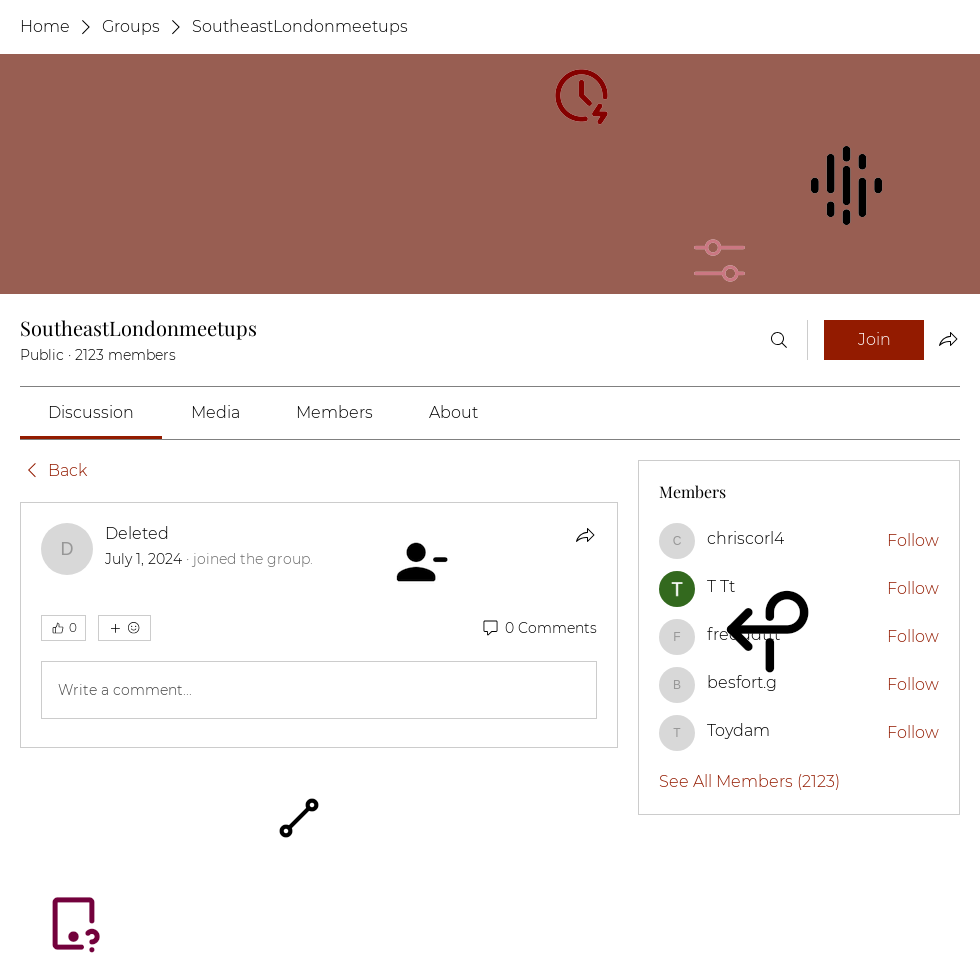 The image size is (980, 980). Describe the element at coordinates (719, 260) in the screenshot. I see `adjust settings or preferences` at that location.